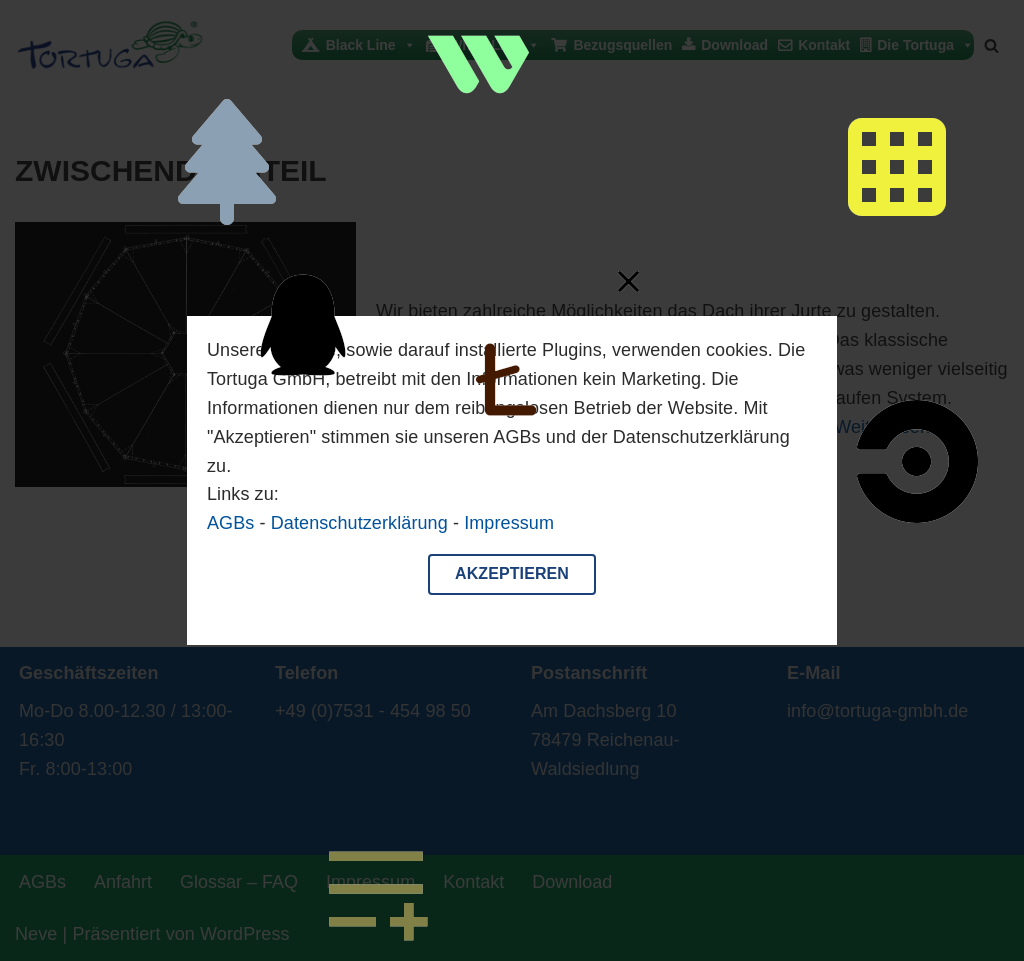 Image resolution: width=1024 pixels, height=961 pixels. I want to click on open CircleCI dashboard, so click(917, 461).